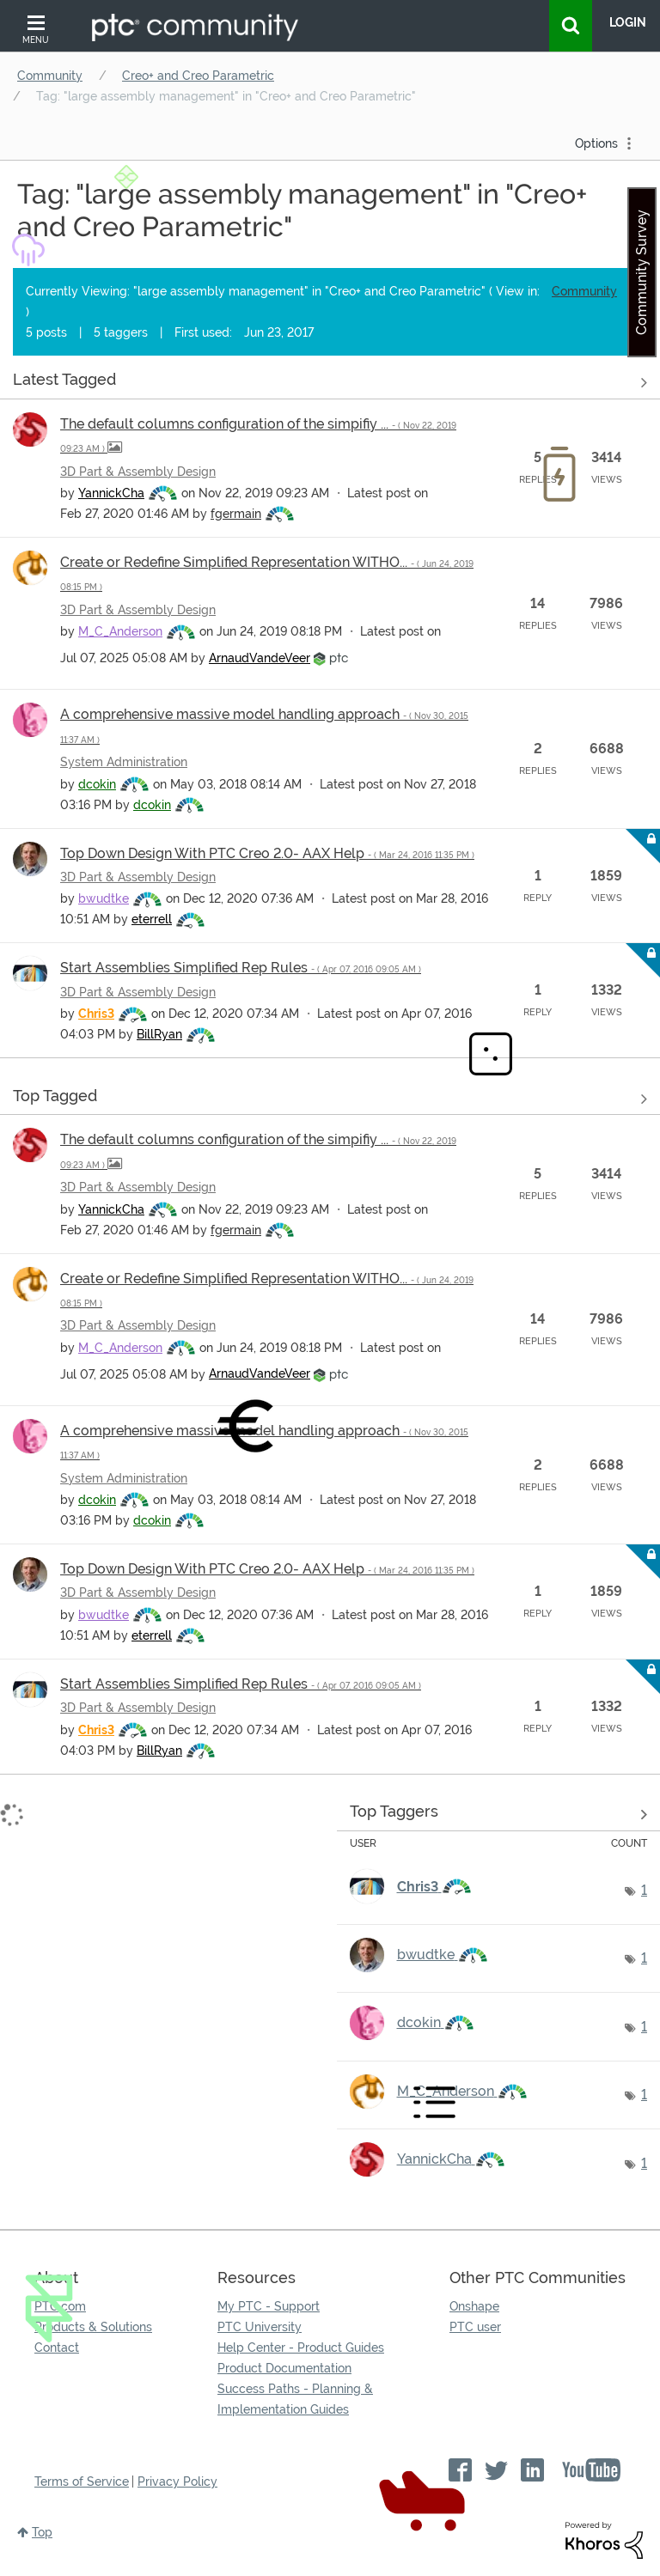 Image resolution: width=660 pixels, height=2576 pixels. I want to click on flight is taxiing or preparing for departure, so click(422, 2500).